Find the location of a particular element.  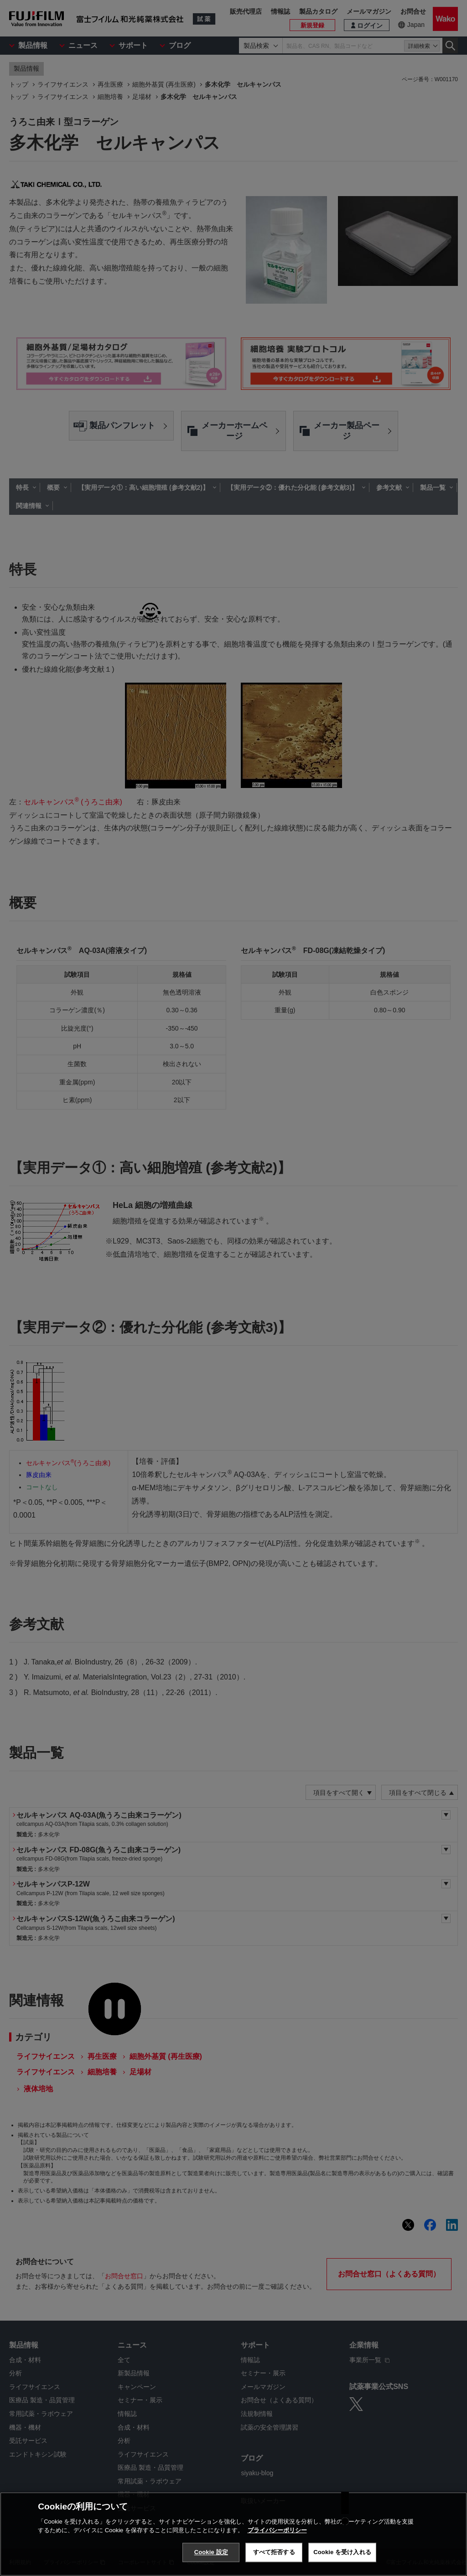

indicates a high priority notification or alert is located at coordinates (345, 2508).